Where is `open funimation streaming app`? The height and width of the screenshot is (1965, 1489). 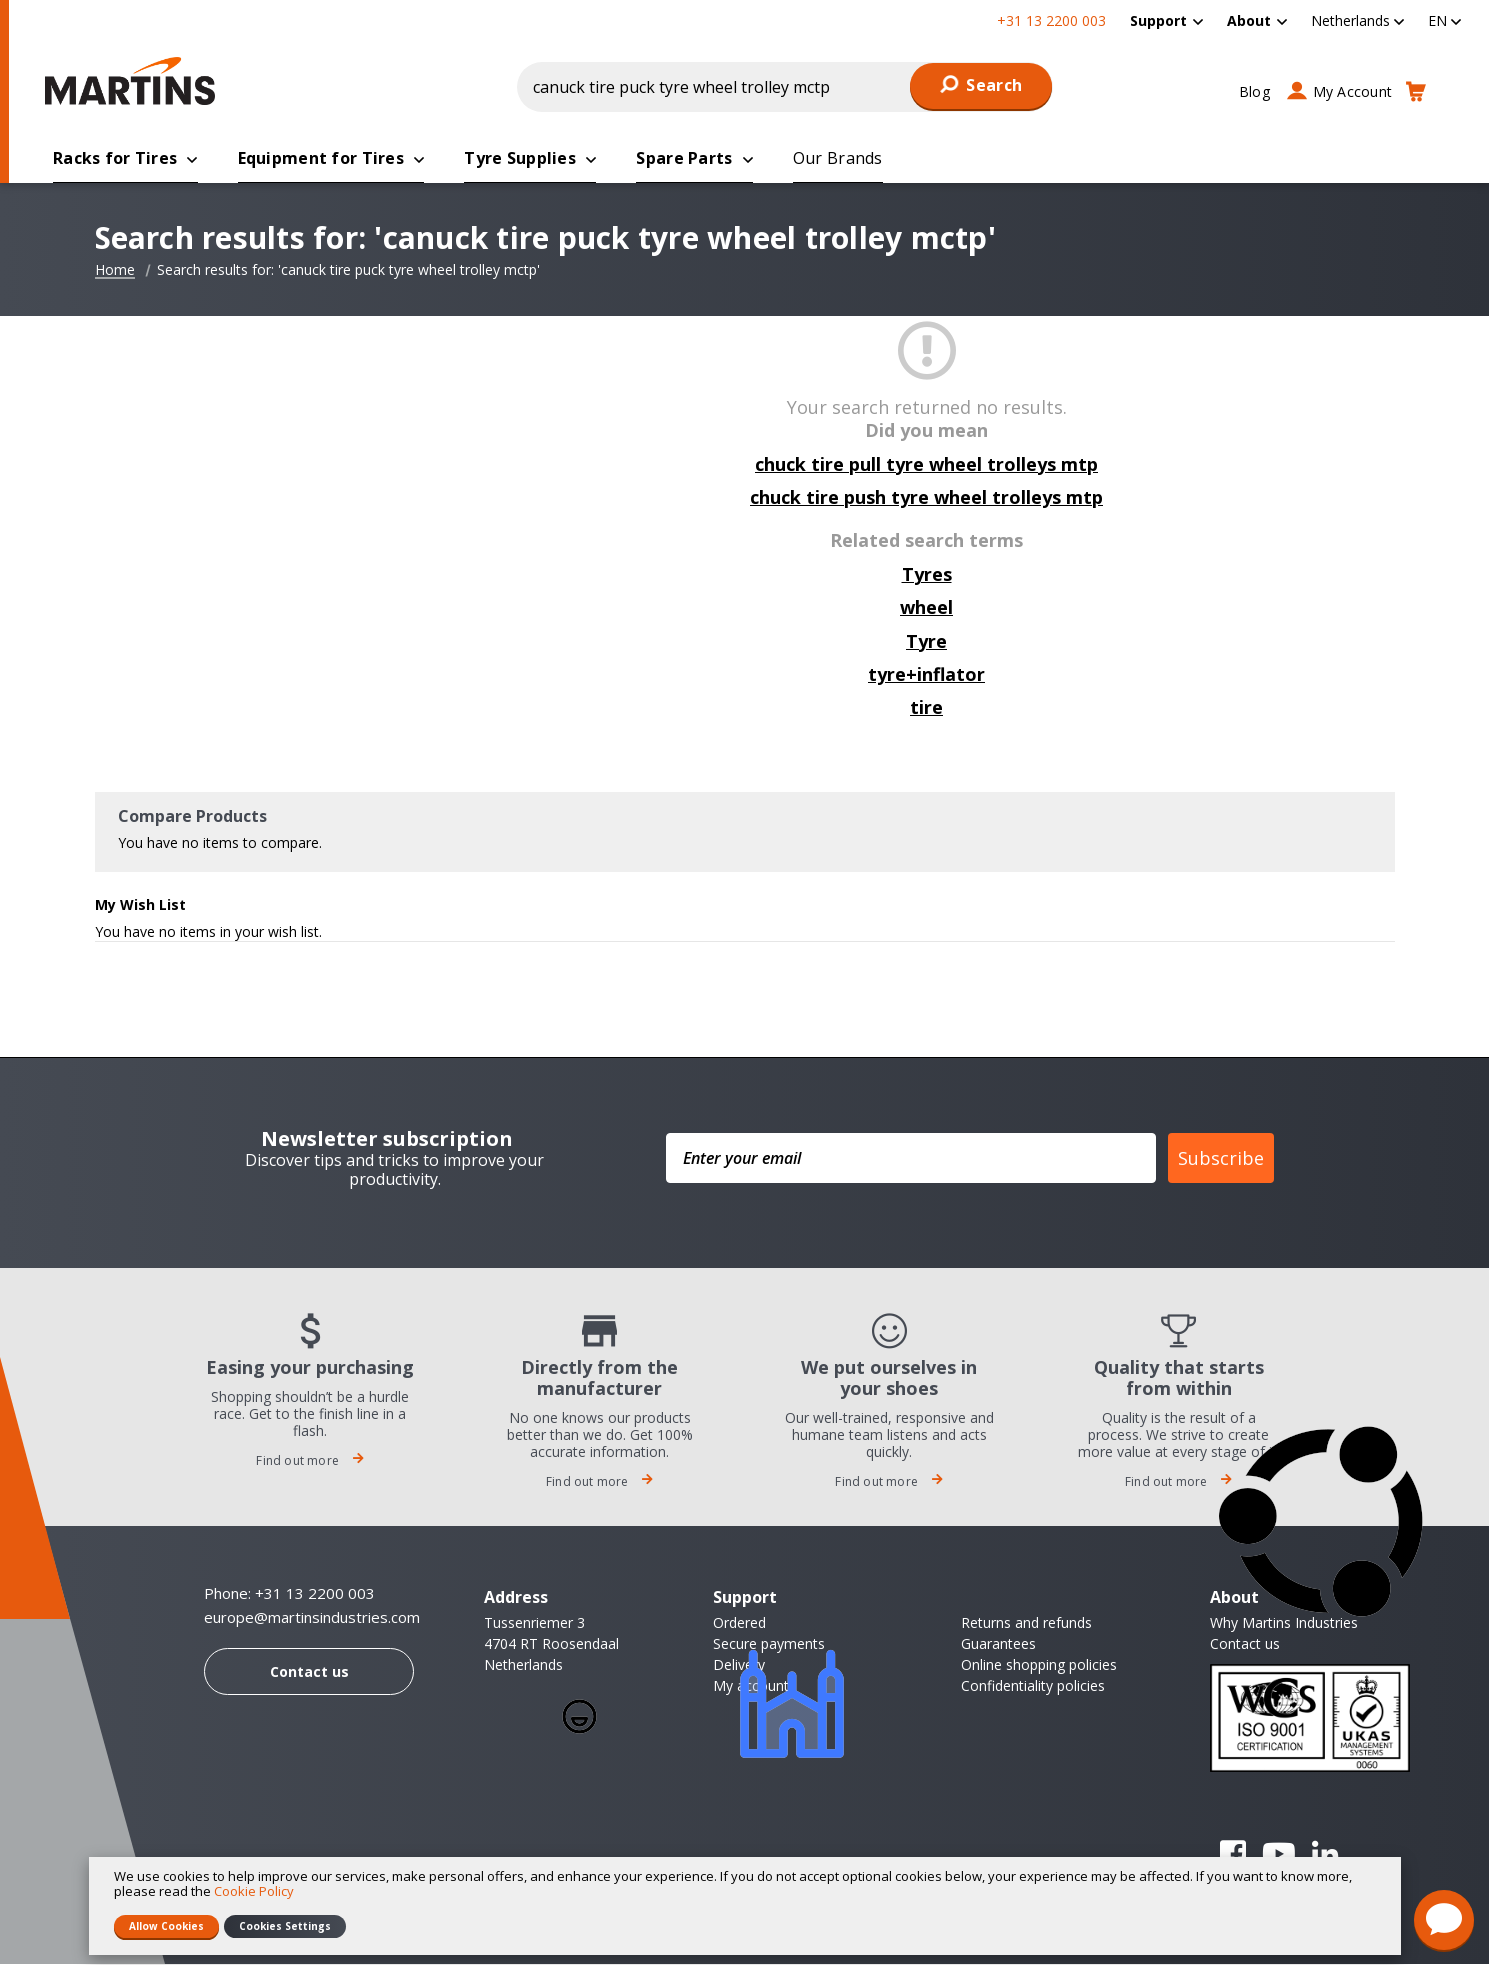 open funimation streaming app is located at coordinates (579, 1716).